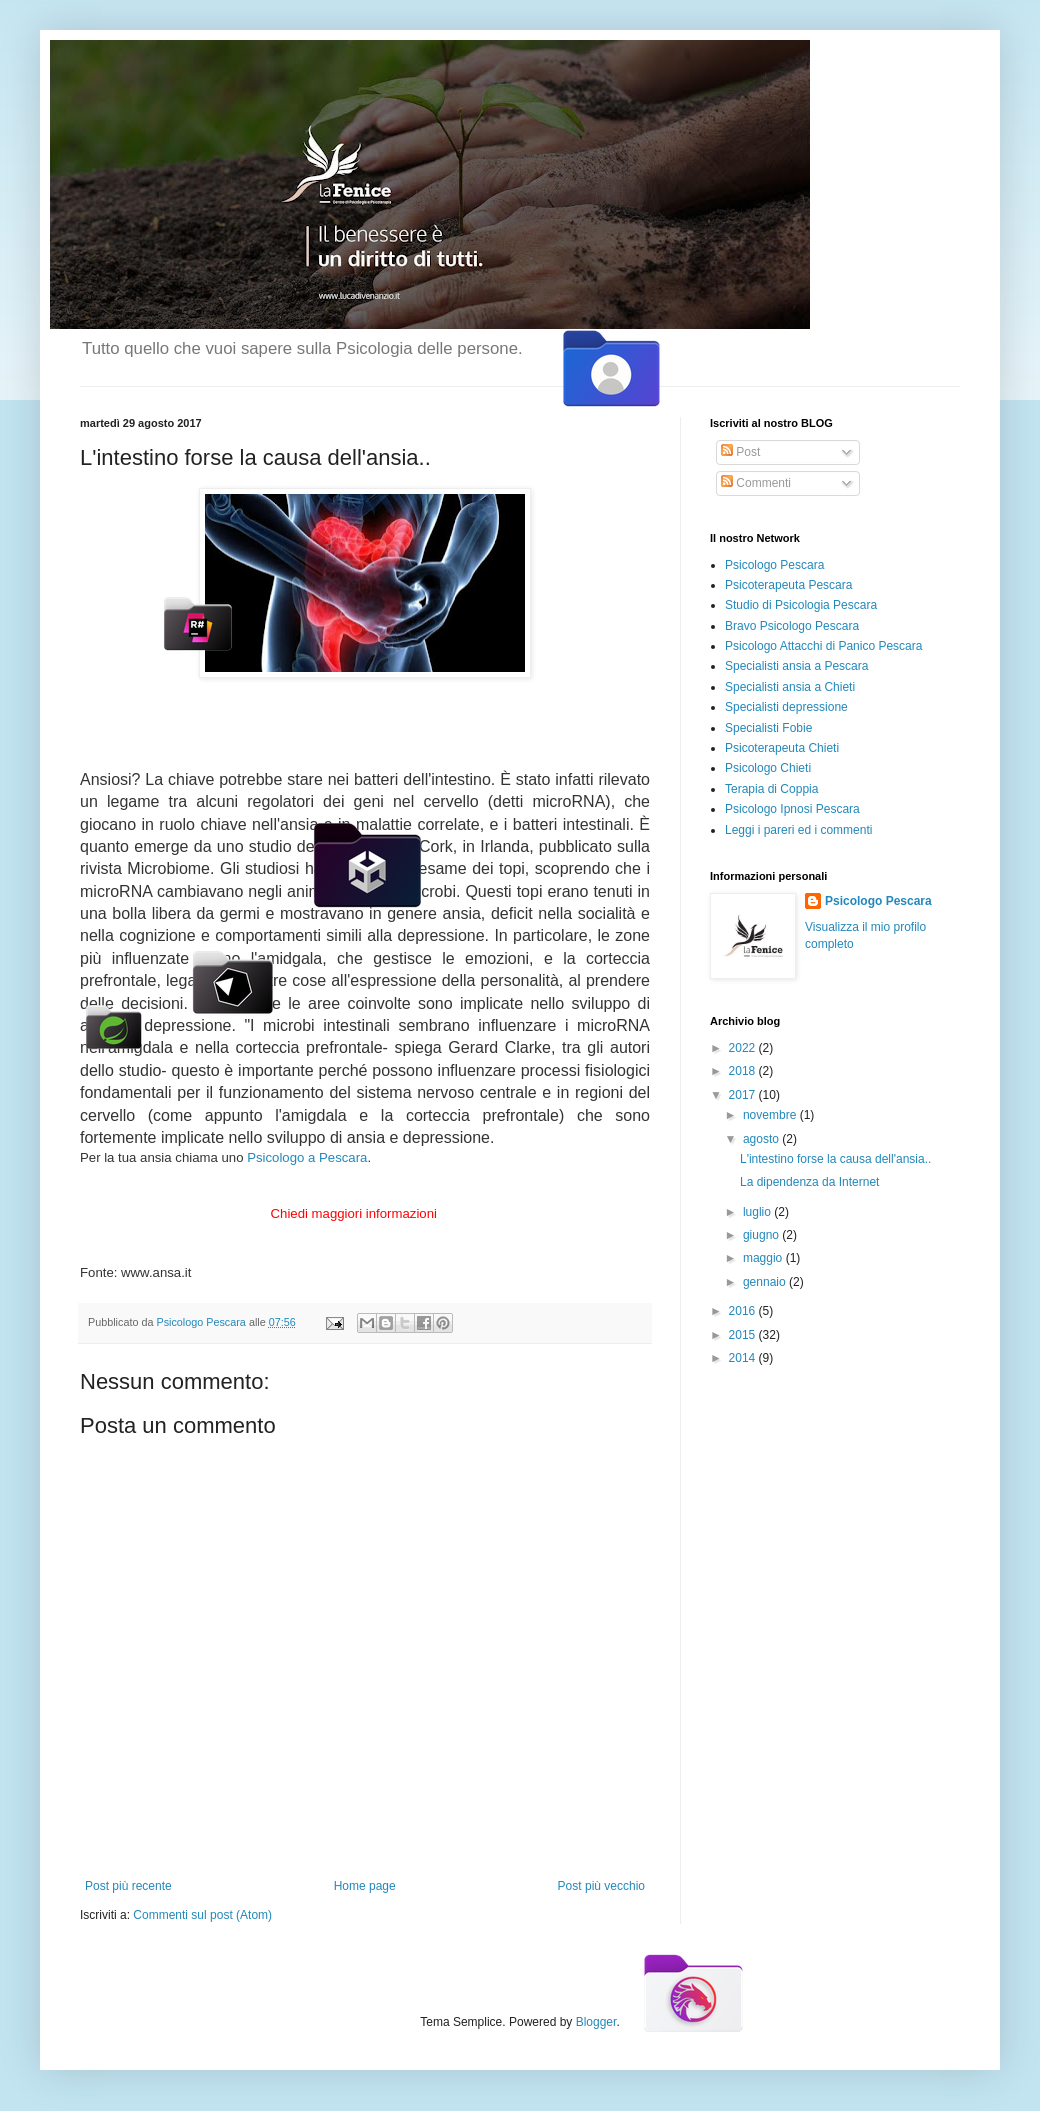 The height and width of the screenshot is (2111, 1040). What do you see at coordinates (693, 1996) in the screenshot?
I see `open garuda linux system folder` at bounding box center [693, 1996].